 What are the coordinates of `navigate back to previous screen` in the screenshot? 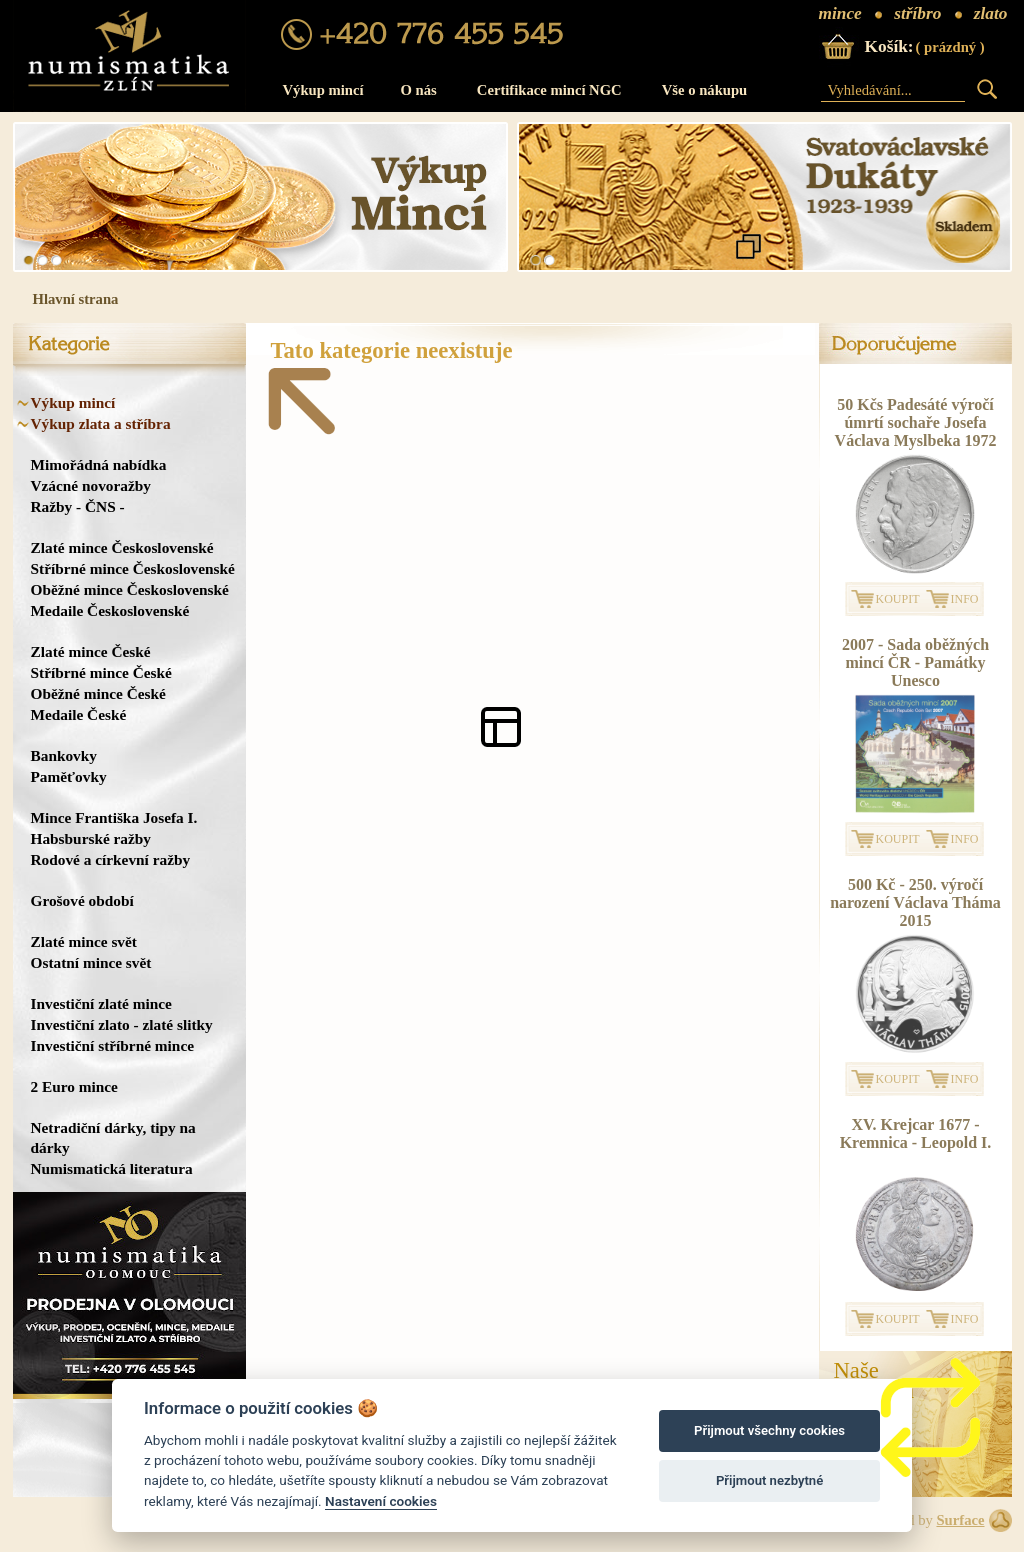 It's located at (302, 401).